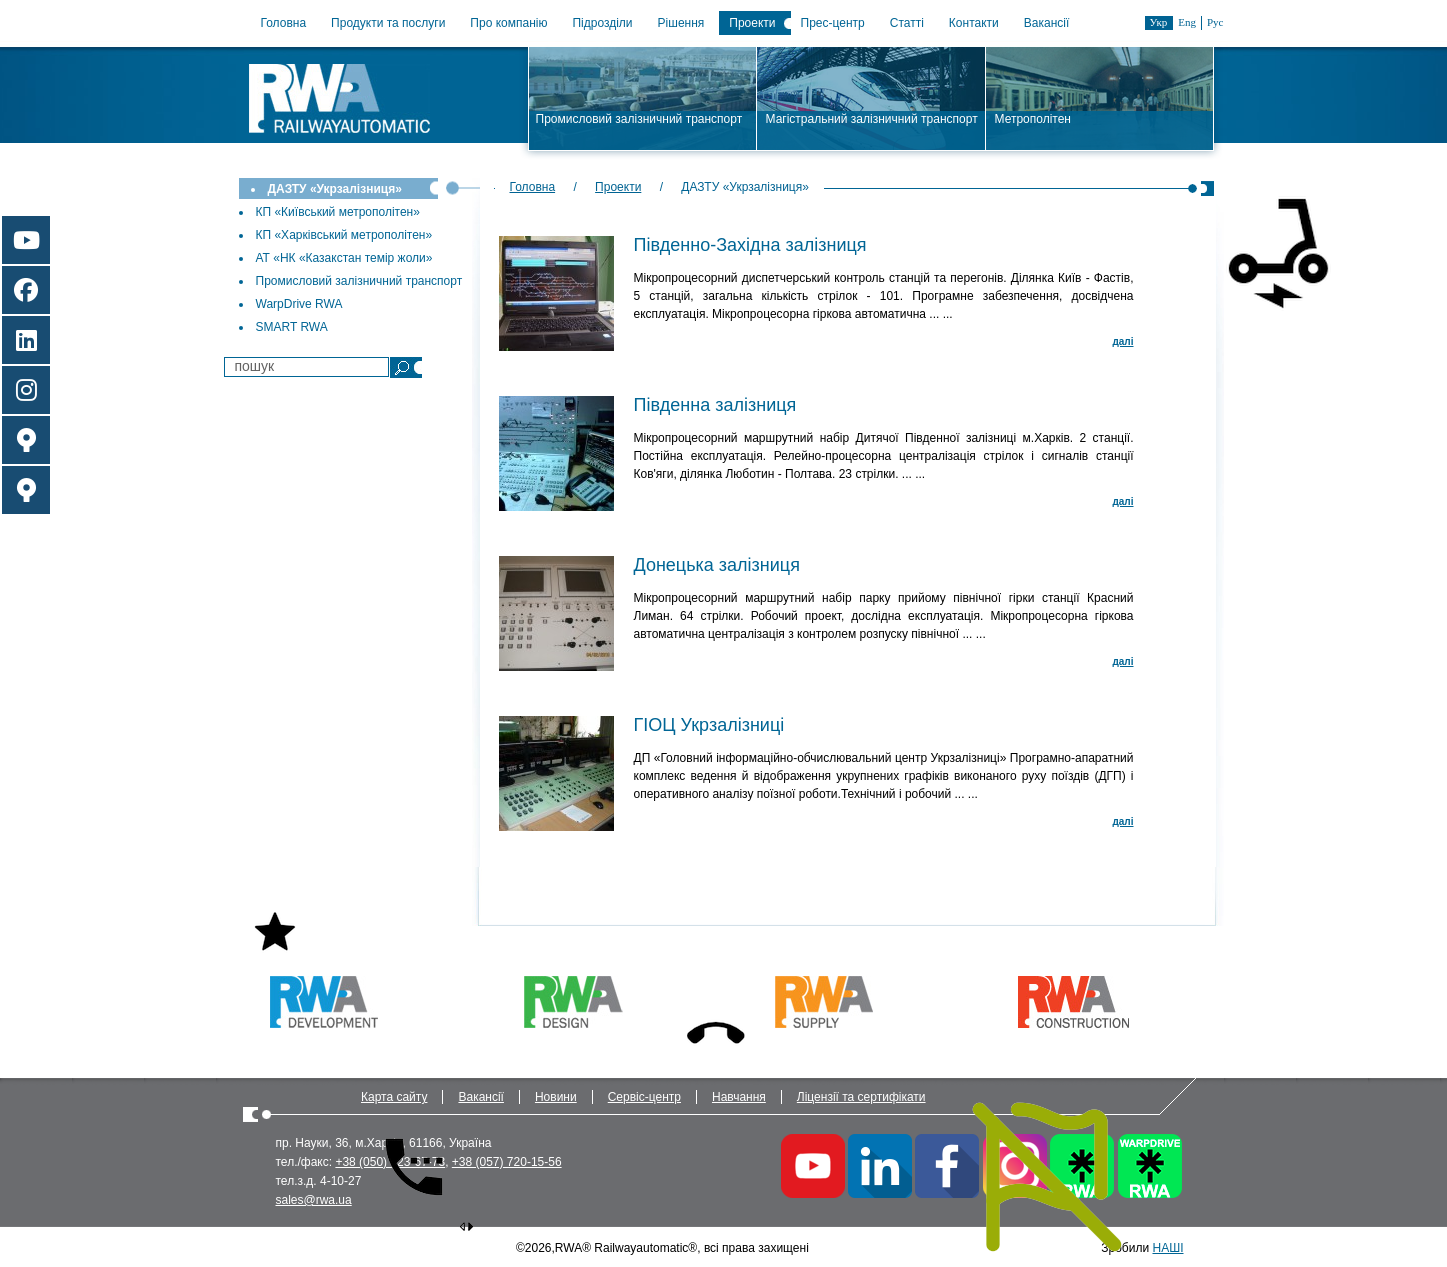 The height and width of the screenshot is (1267, 1447). What do you see at coordinates (466, 1226) in the screenshot?
I see `switch to the left panel or view` at bounding box center [466, 1226].